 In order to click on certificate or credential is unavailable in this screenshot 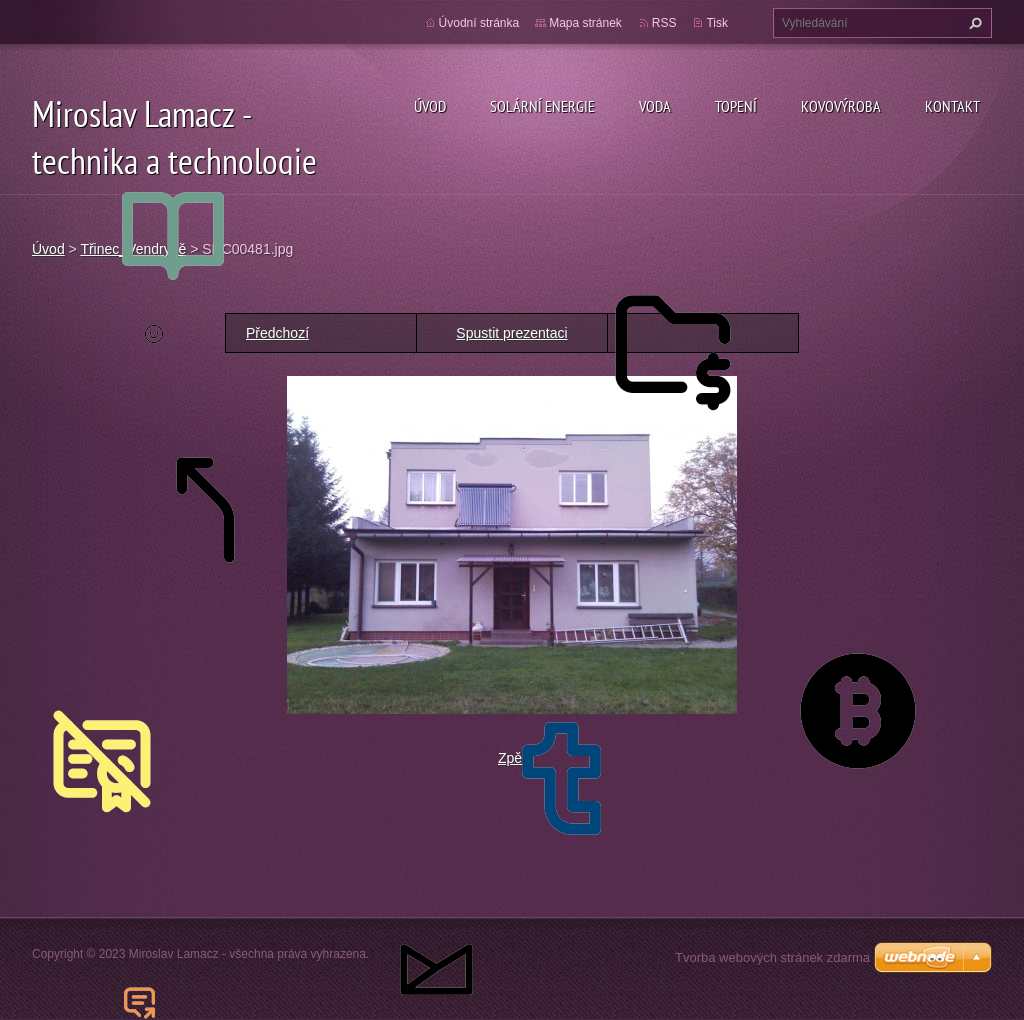, I will do `click(102, 759)`.